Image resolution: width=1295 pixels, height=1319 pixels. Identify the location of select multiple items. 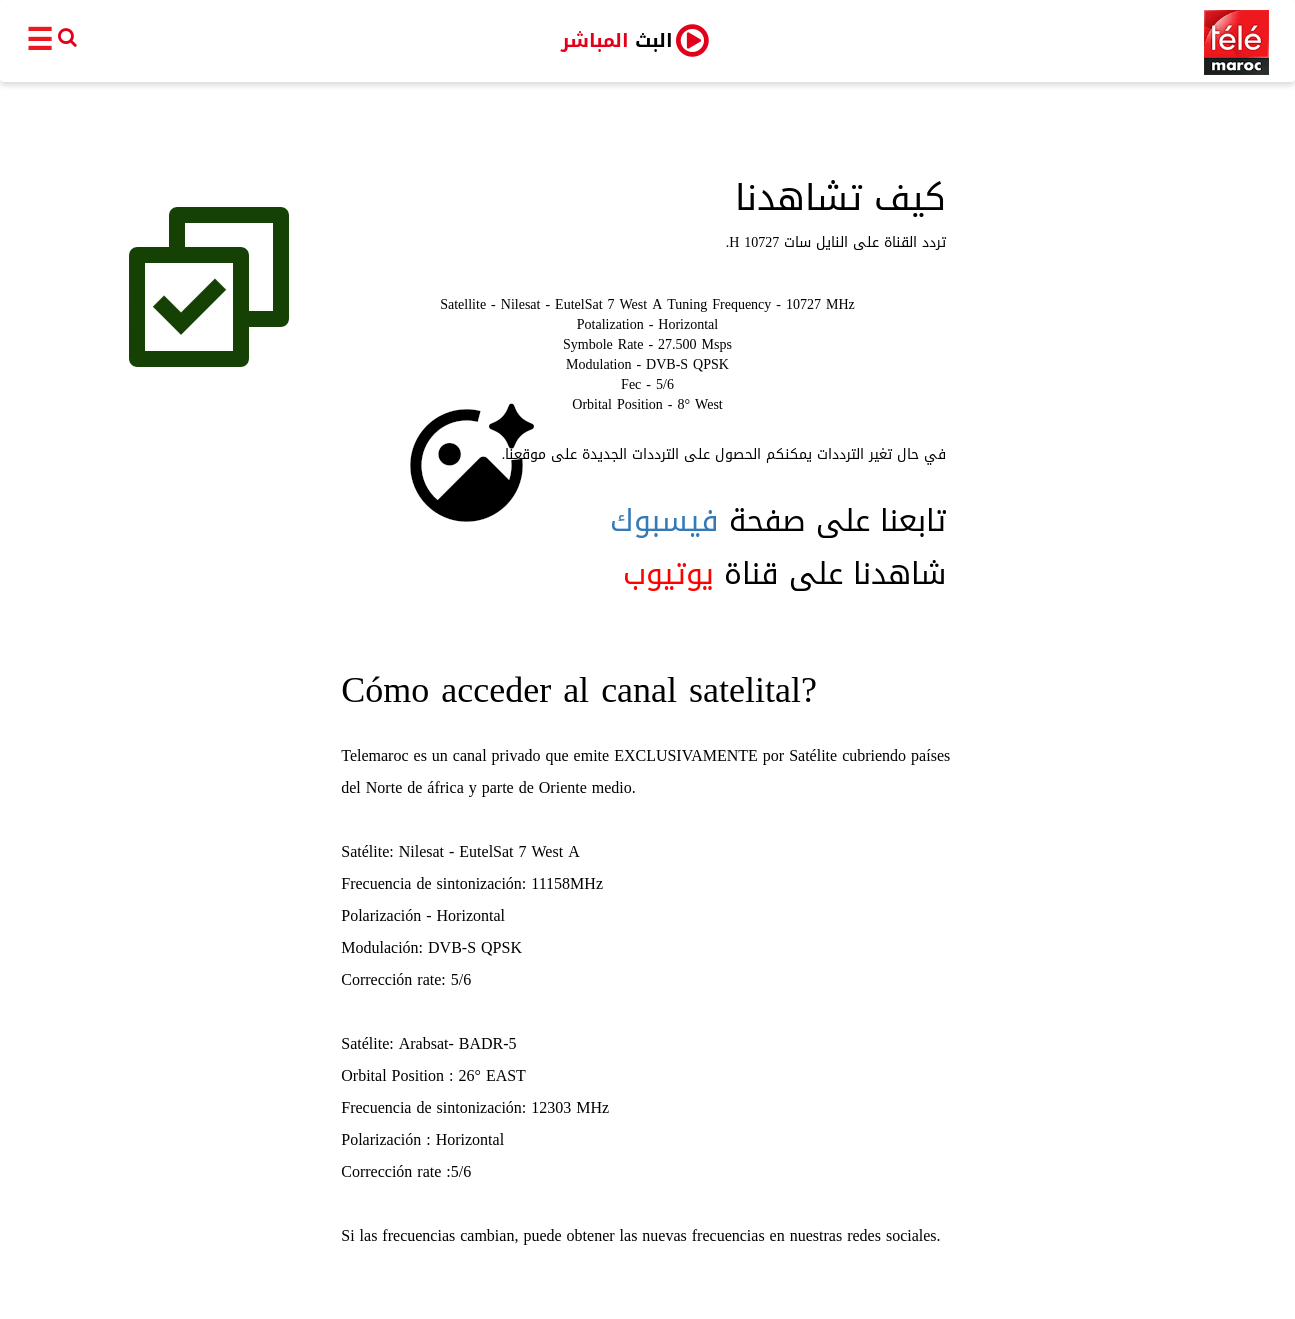
(209, 287).